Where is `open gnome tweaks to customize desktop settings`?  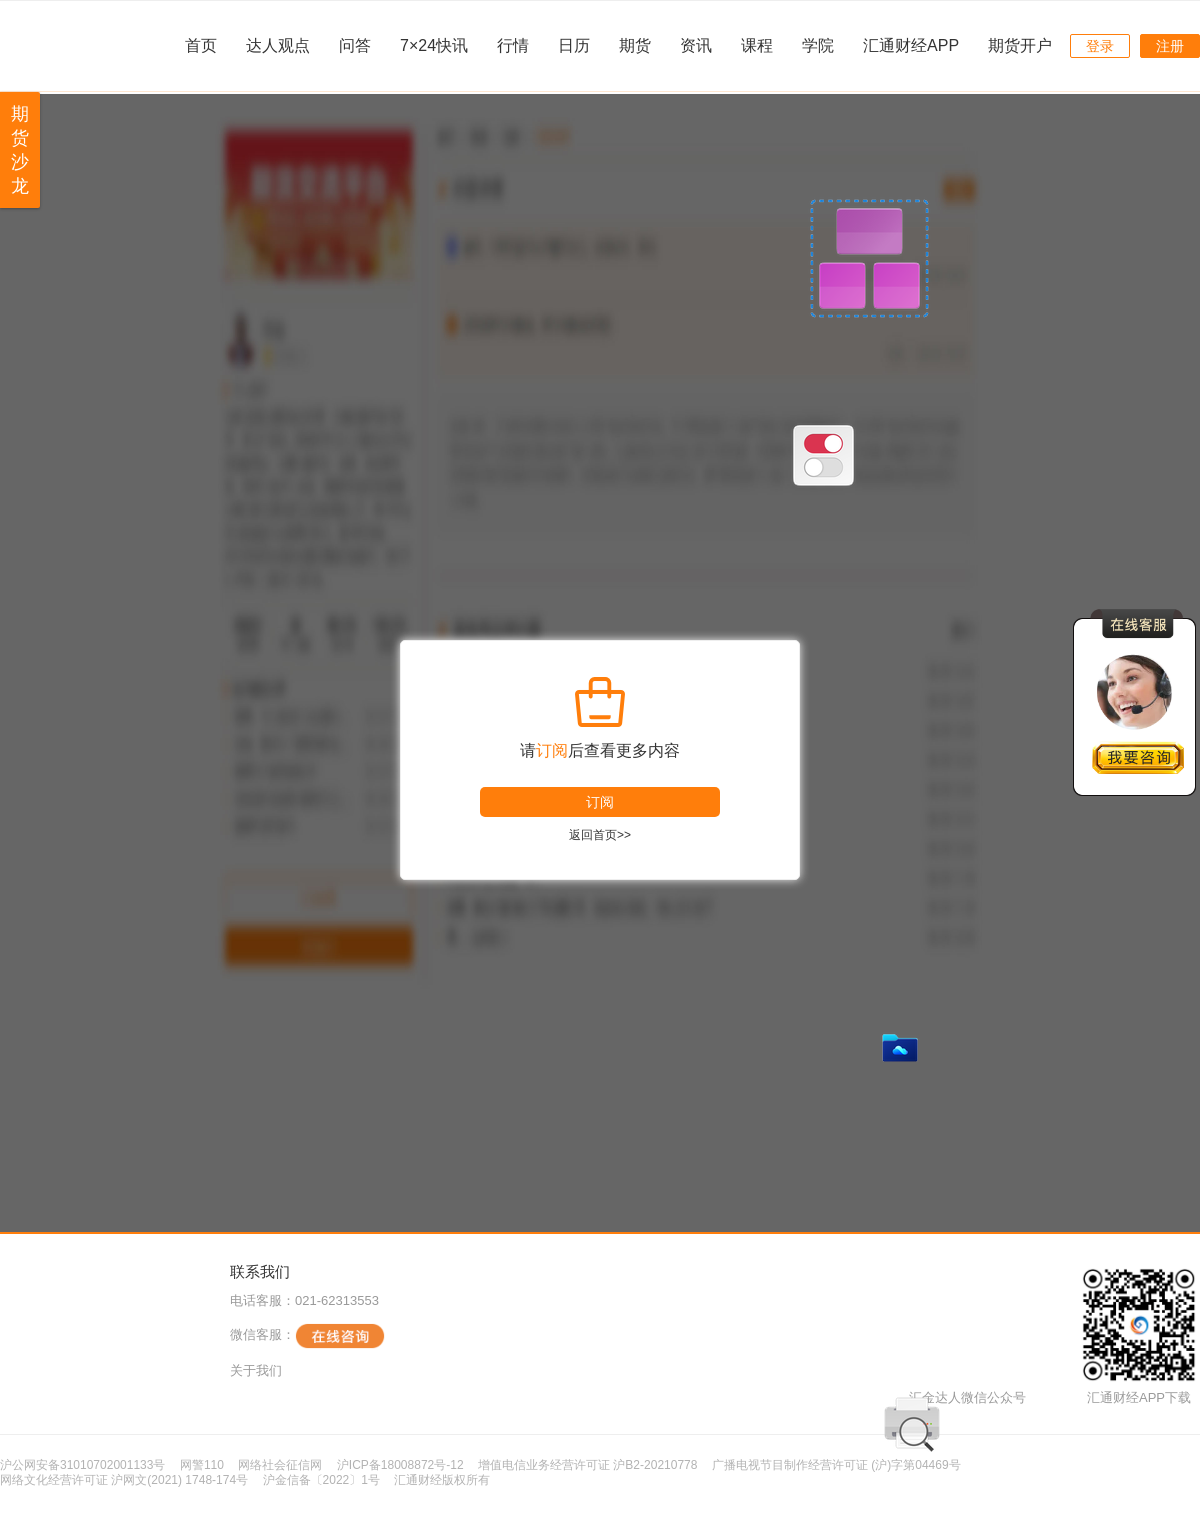 open gnome tweaks to customize desktop settings is located at coordinates (823, 455).